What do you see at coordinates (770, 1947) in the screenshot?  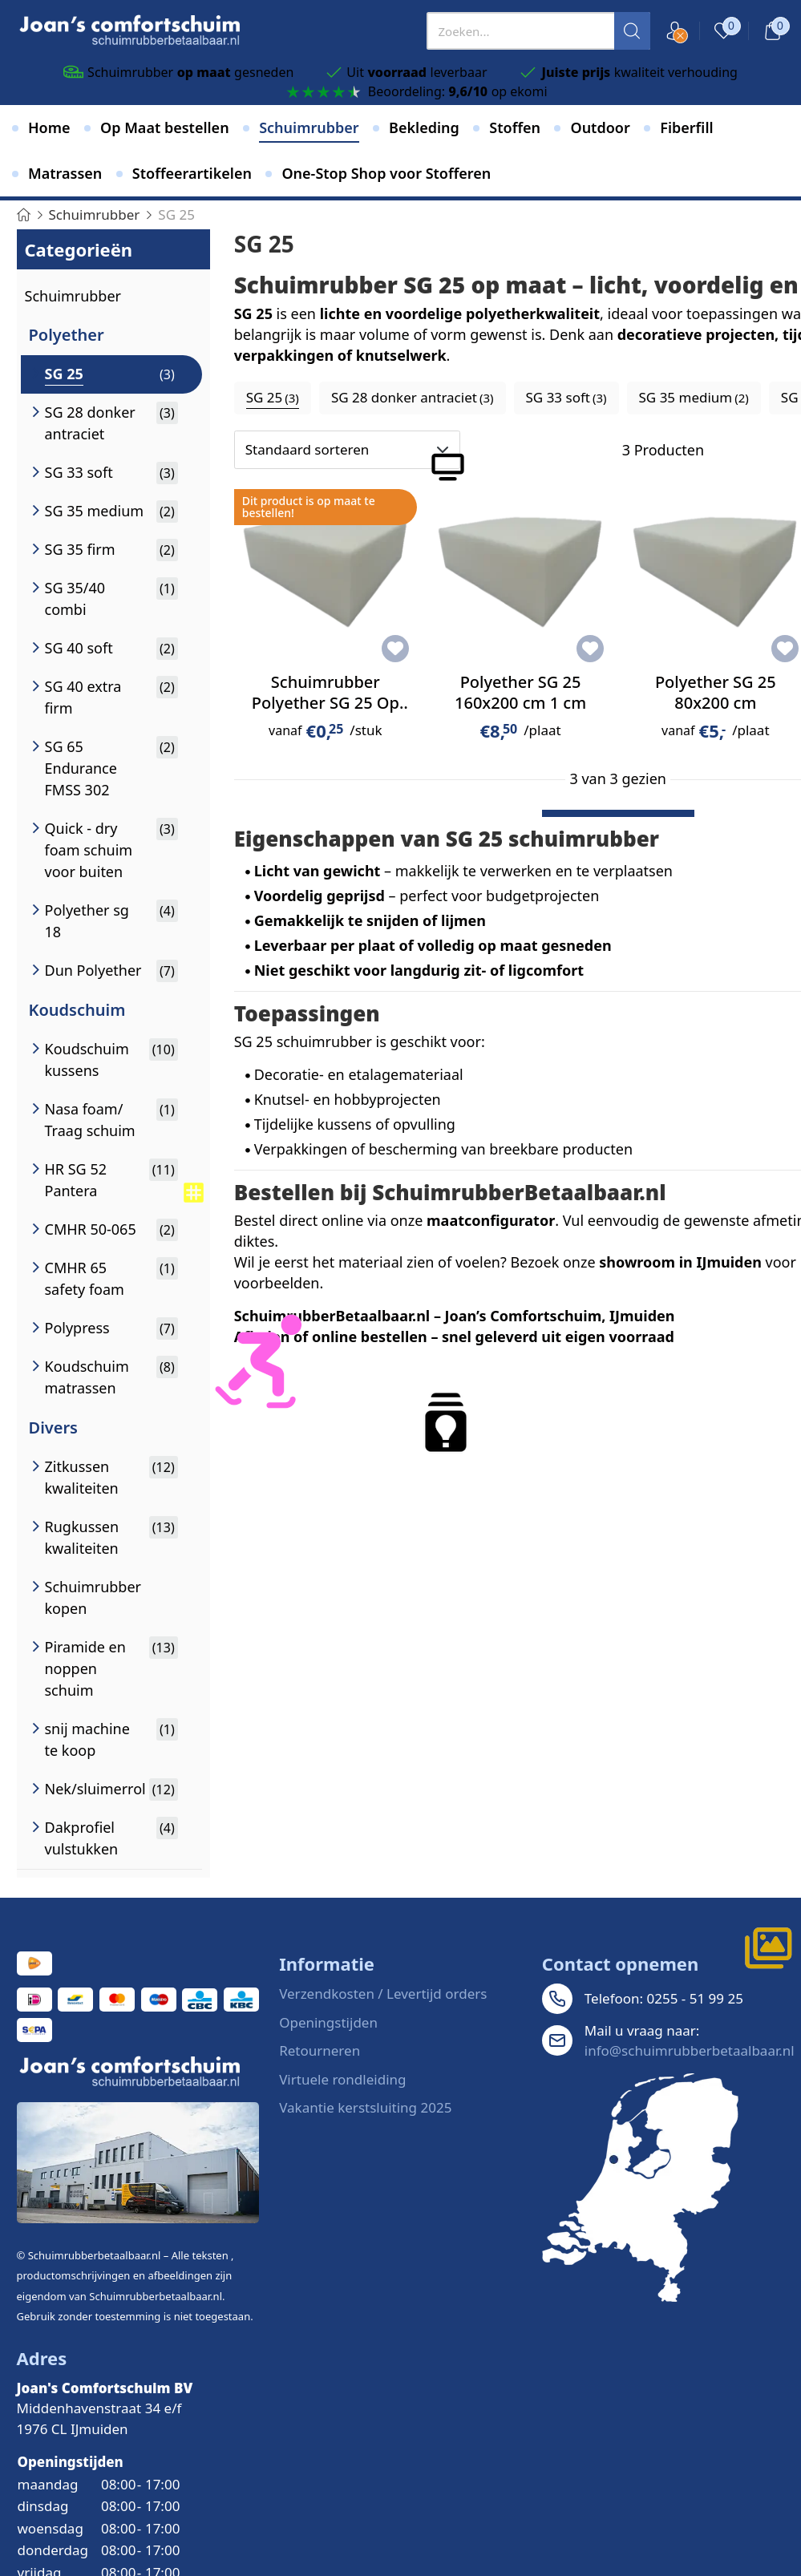 I see `view photo gallery` at bounding box center [770, 1947].